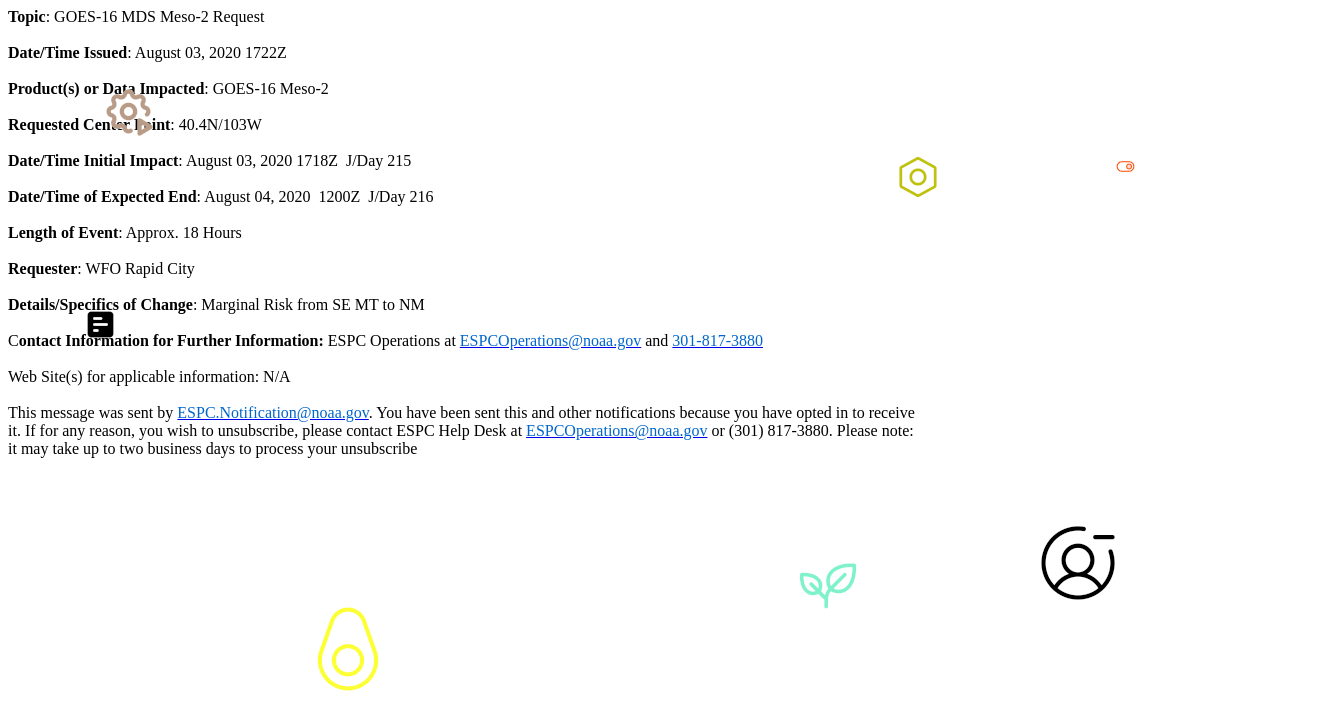 Image resolution: width=1328 pixels, height=720 pixels. I want to click on view poll or survey results, so click(100, 324).